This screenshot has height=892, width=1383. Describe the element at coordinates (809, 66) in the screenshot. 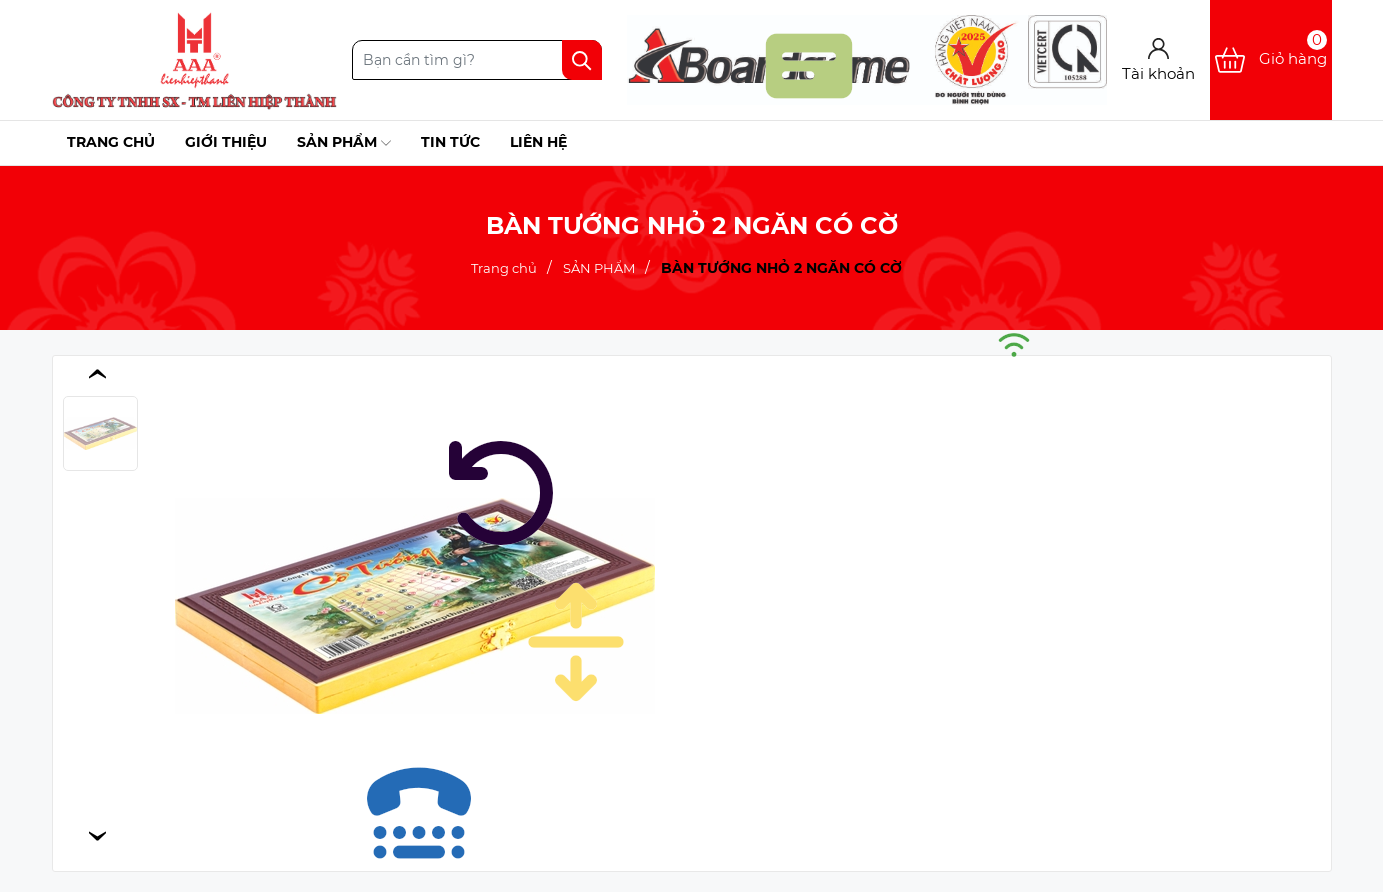

I see `view payment or check details` at that location.